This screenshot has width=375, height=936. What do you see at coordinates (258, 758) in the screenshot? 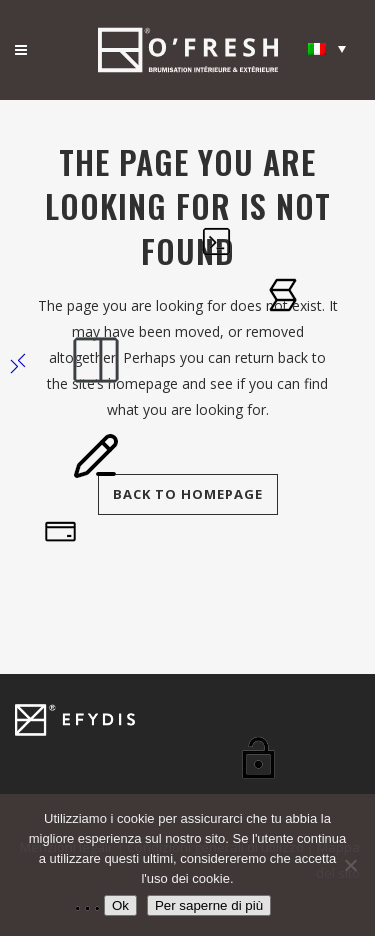
I see `unlock a secured item or feature` at bounding box center [258, 758].